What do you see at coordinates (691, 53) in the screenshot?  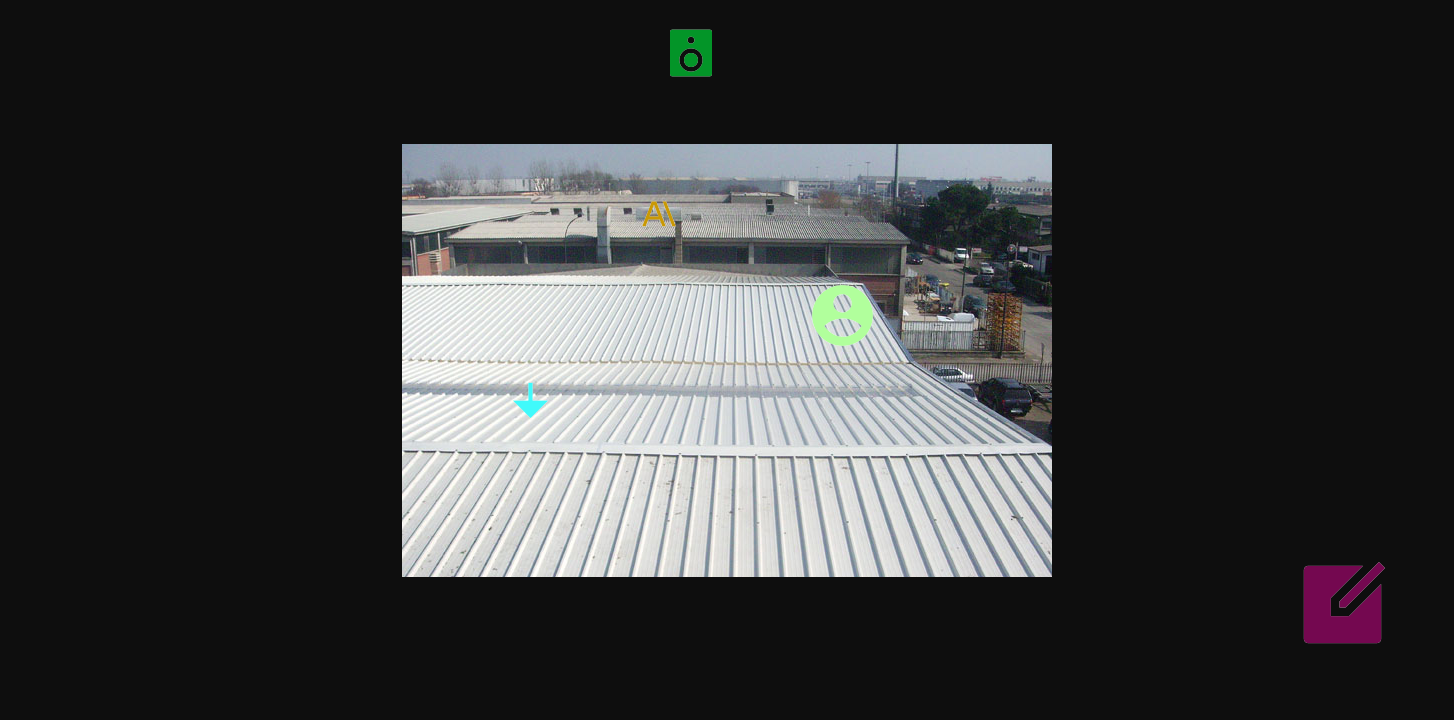 I see `adjust speaker or audio output settings` at bounding box center [691, 53].